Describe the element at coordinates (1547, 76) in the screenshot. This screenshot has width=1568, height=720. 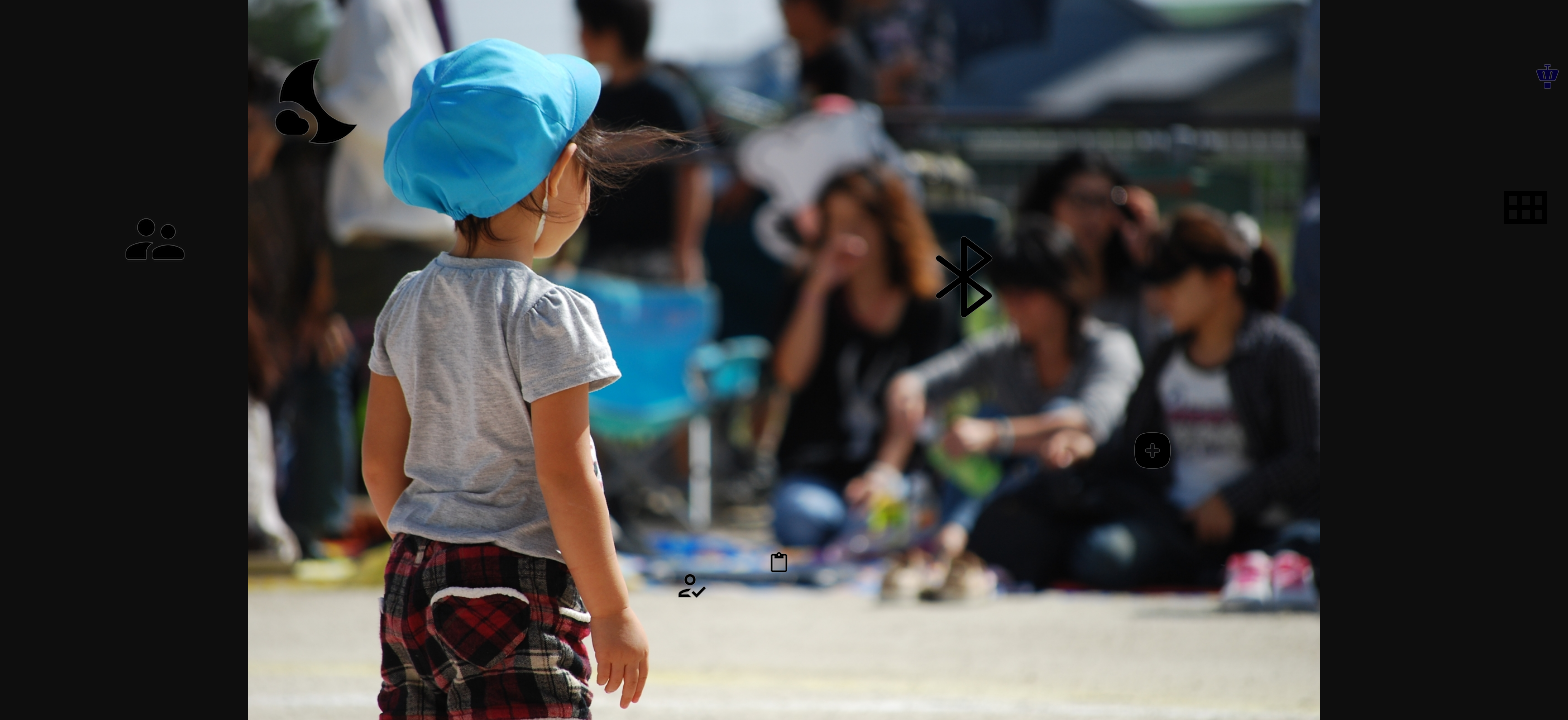
I see `access air traffic control features` at that location.